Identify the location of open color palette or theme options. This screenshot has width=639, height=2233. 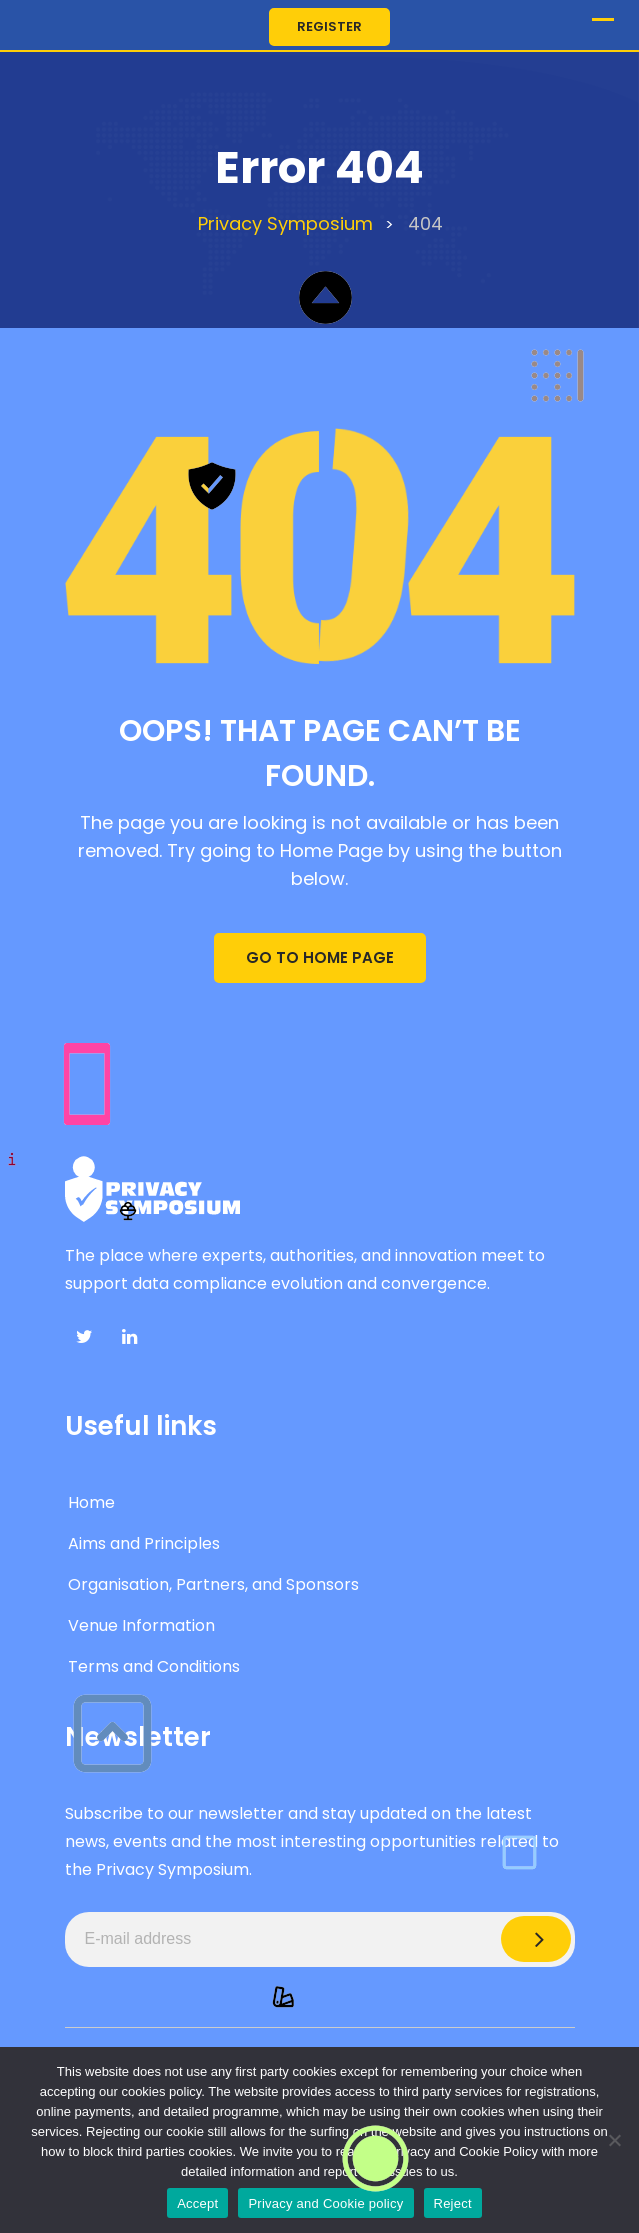
(282, 1997).